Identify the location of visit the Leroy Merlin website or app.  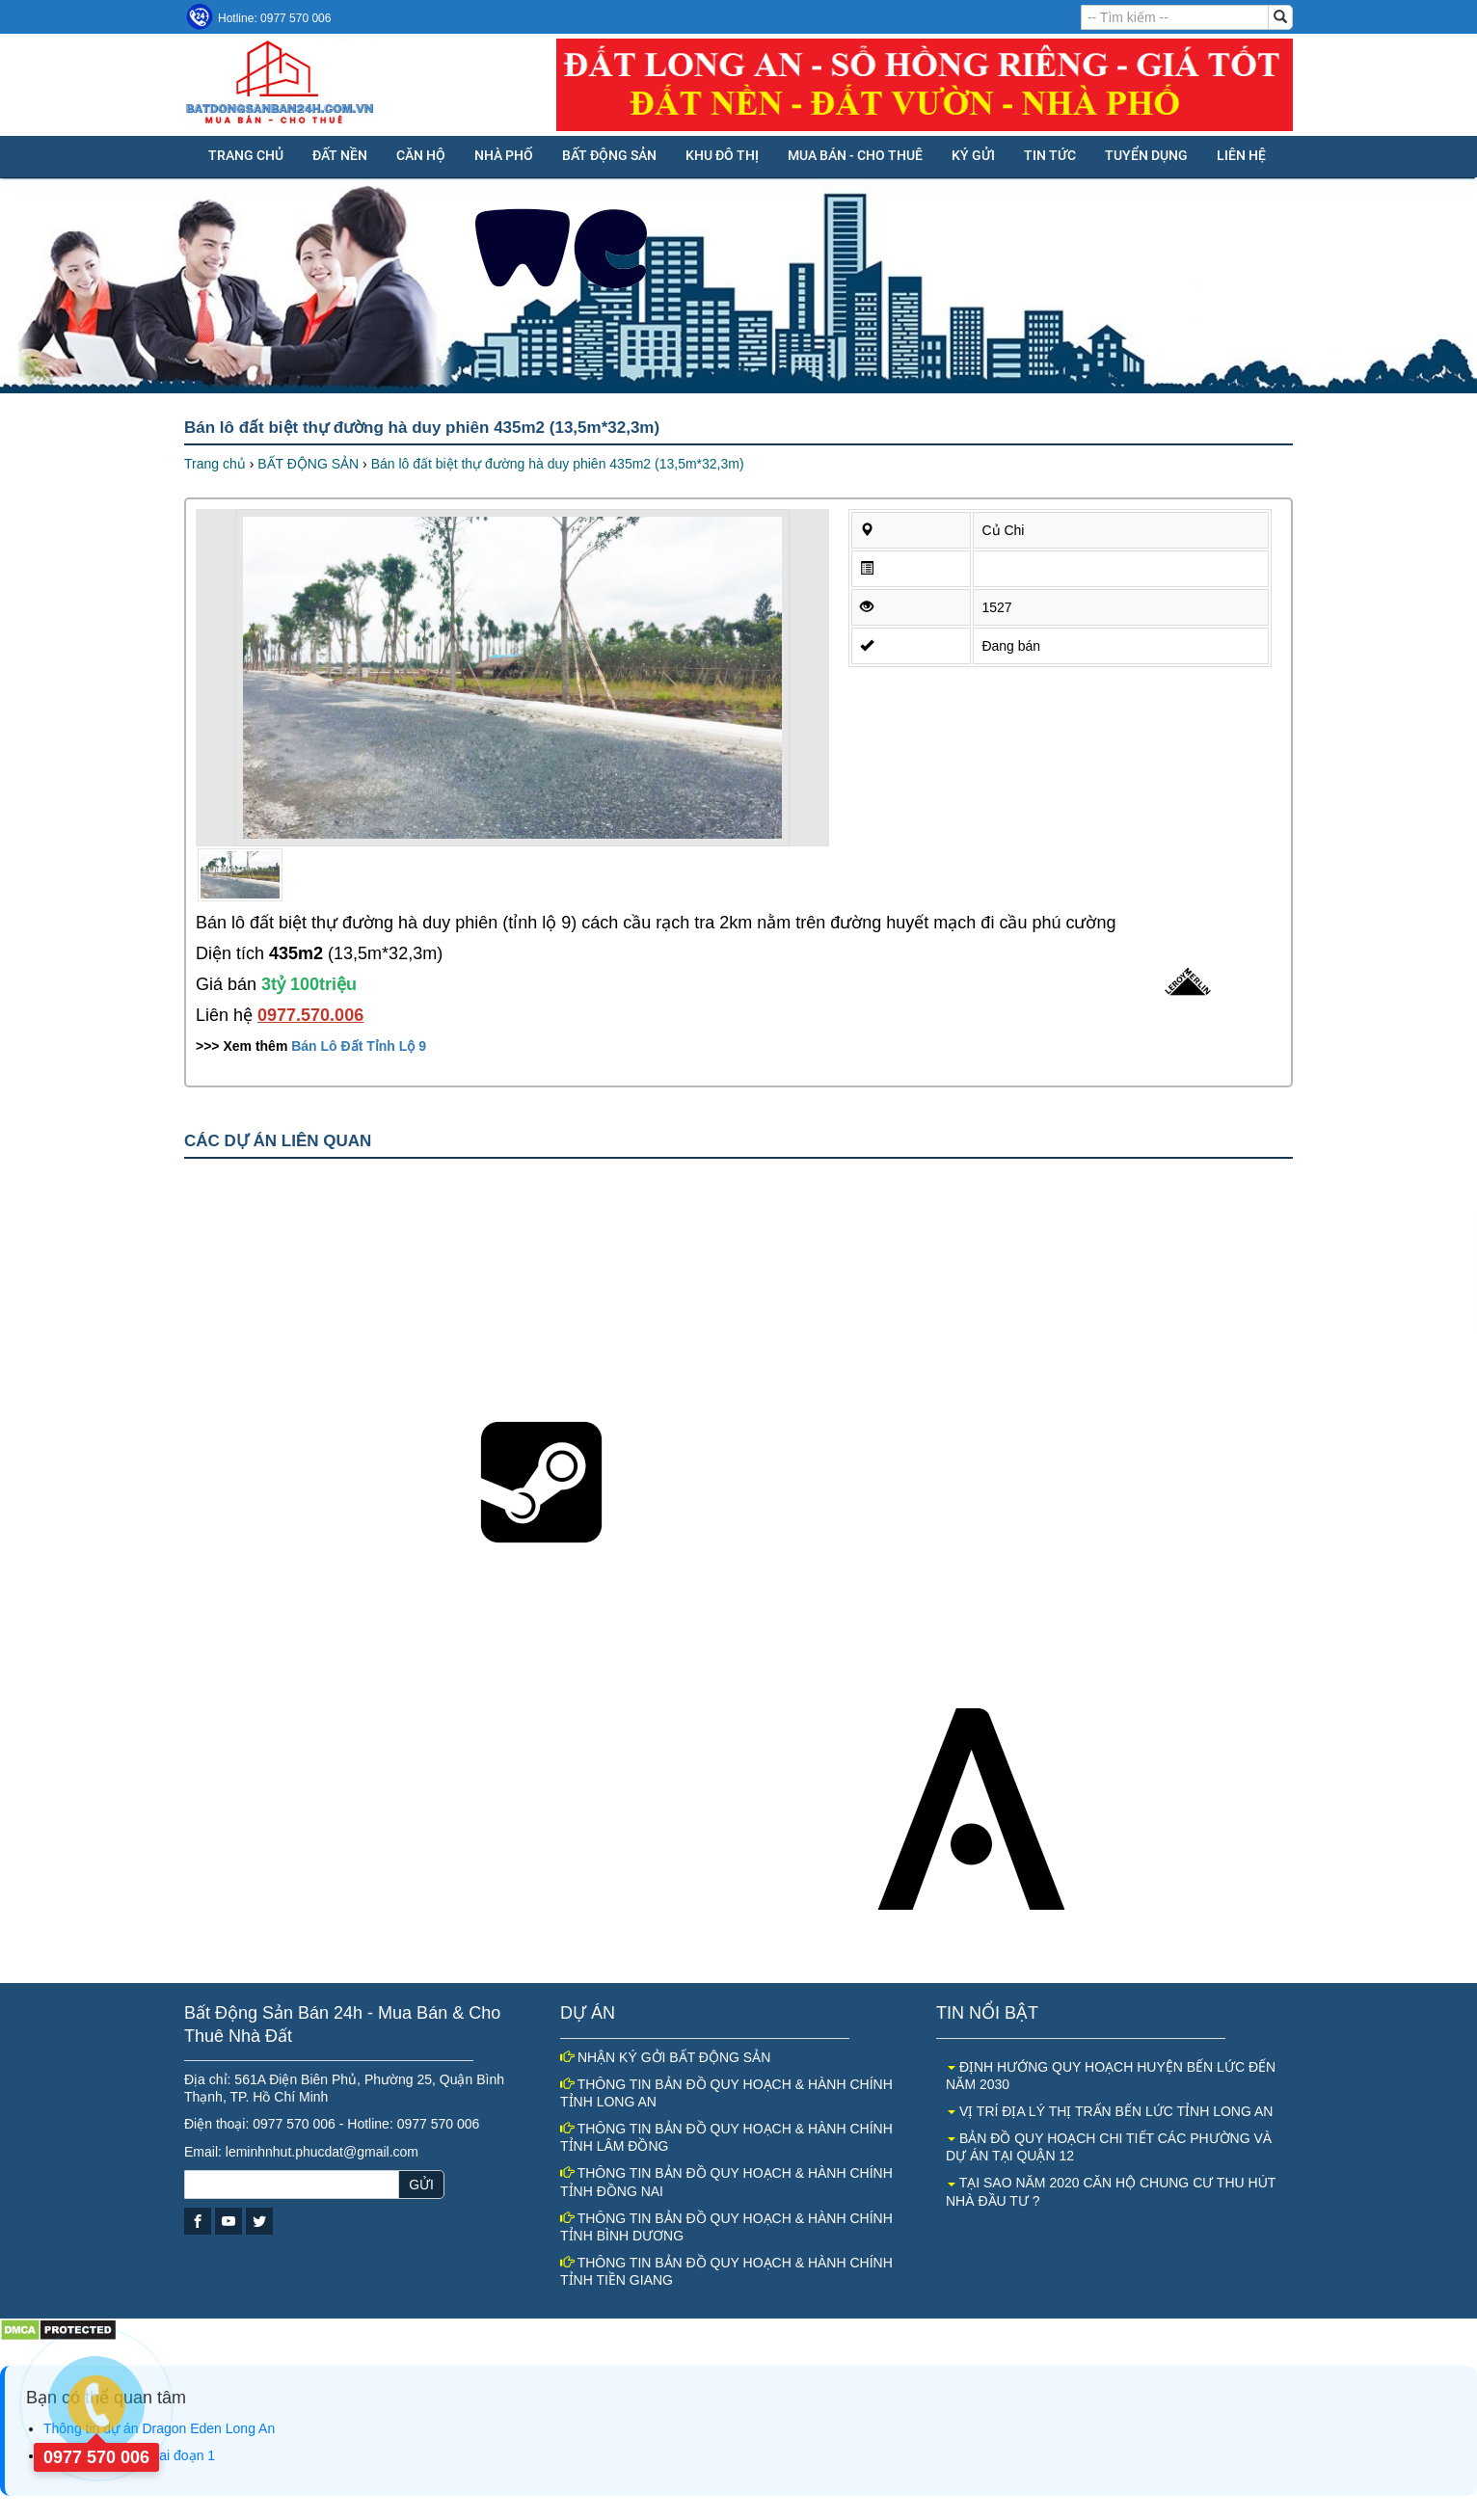
(1188, 981).